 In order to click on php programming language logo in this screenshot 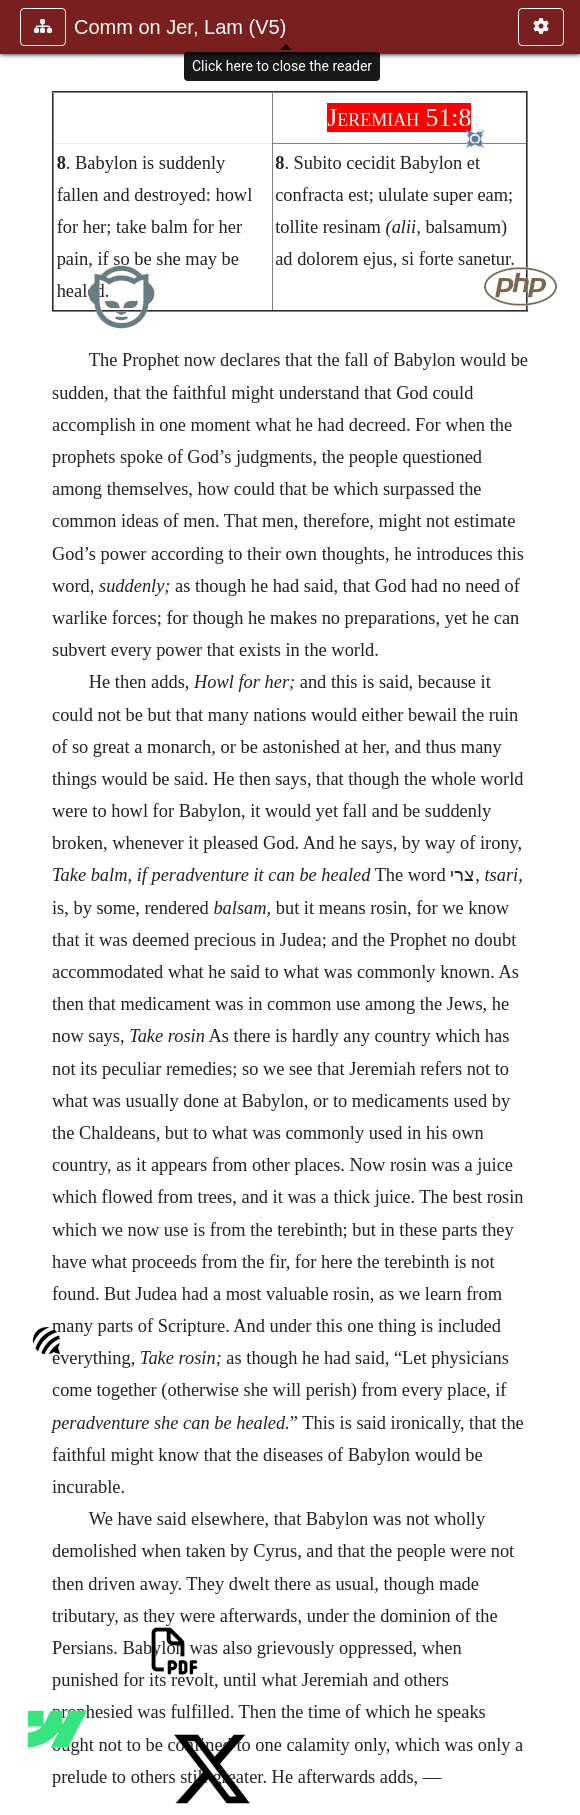, I will do `click(520, 286)`.